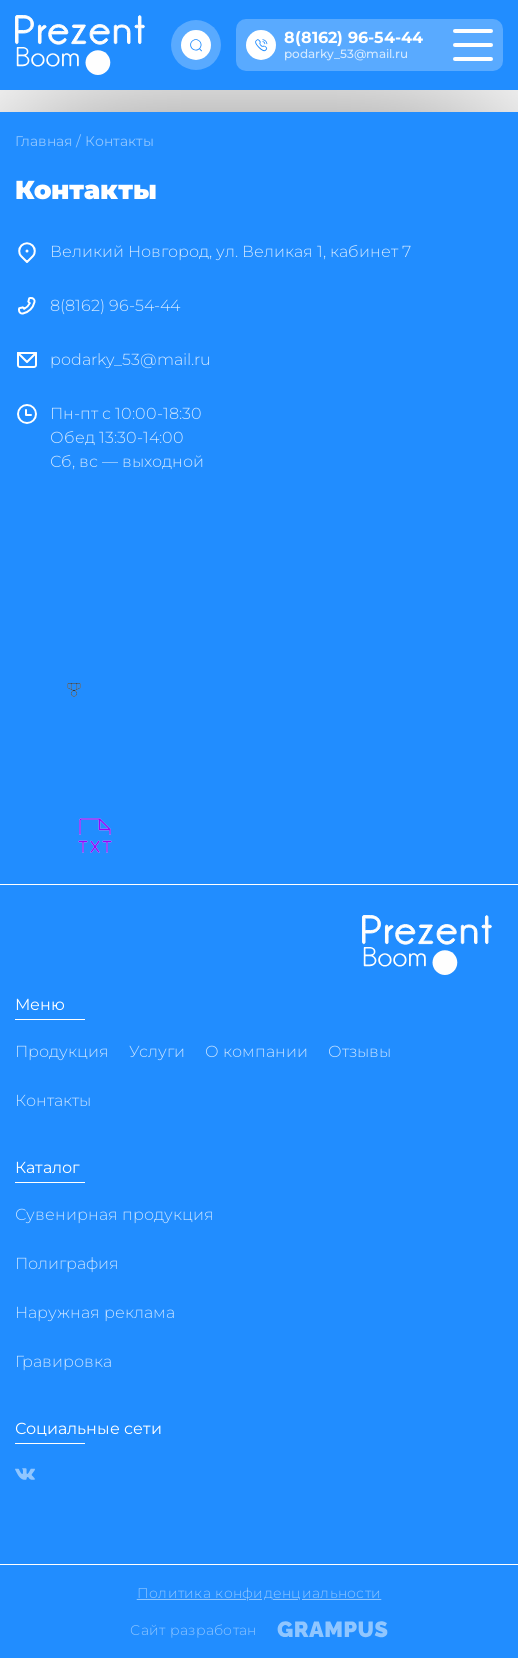 Image resolution: width=518 pixels, height=1658 pixels. I want to click on view achievements or awards, so click(74, 689).